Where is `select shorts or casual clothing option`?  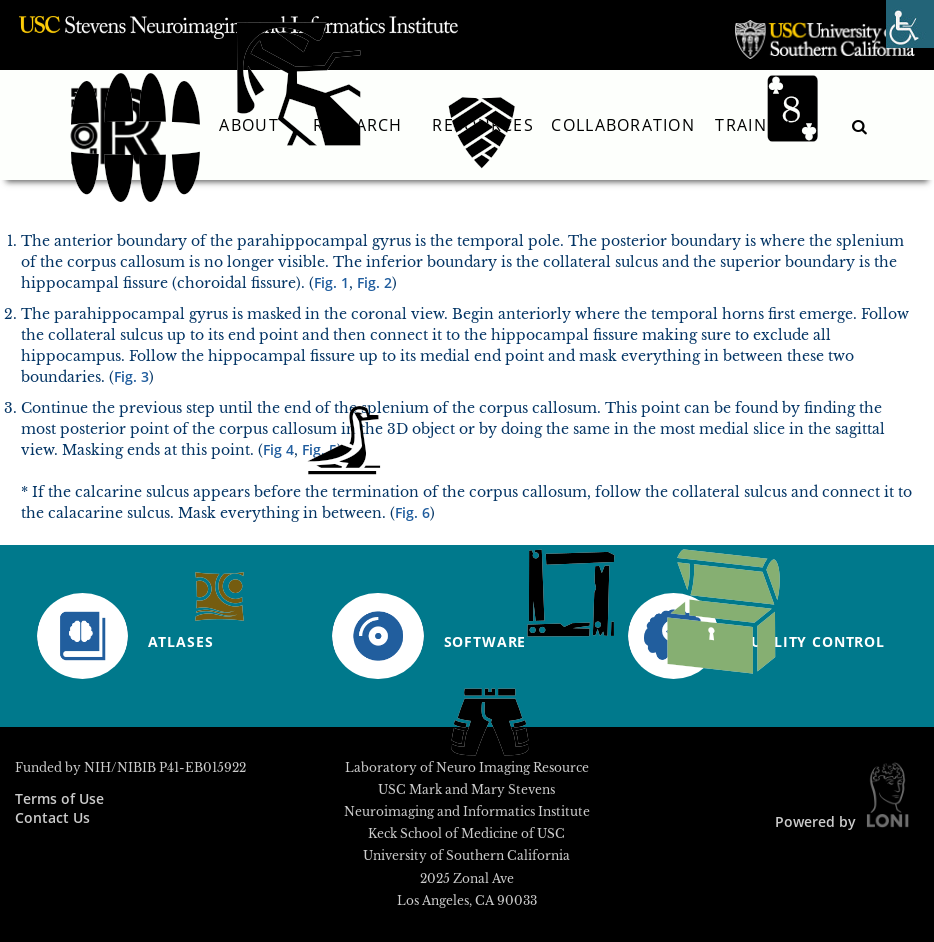 select shorts or casual clothing option is located at coordinates (490, 722).